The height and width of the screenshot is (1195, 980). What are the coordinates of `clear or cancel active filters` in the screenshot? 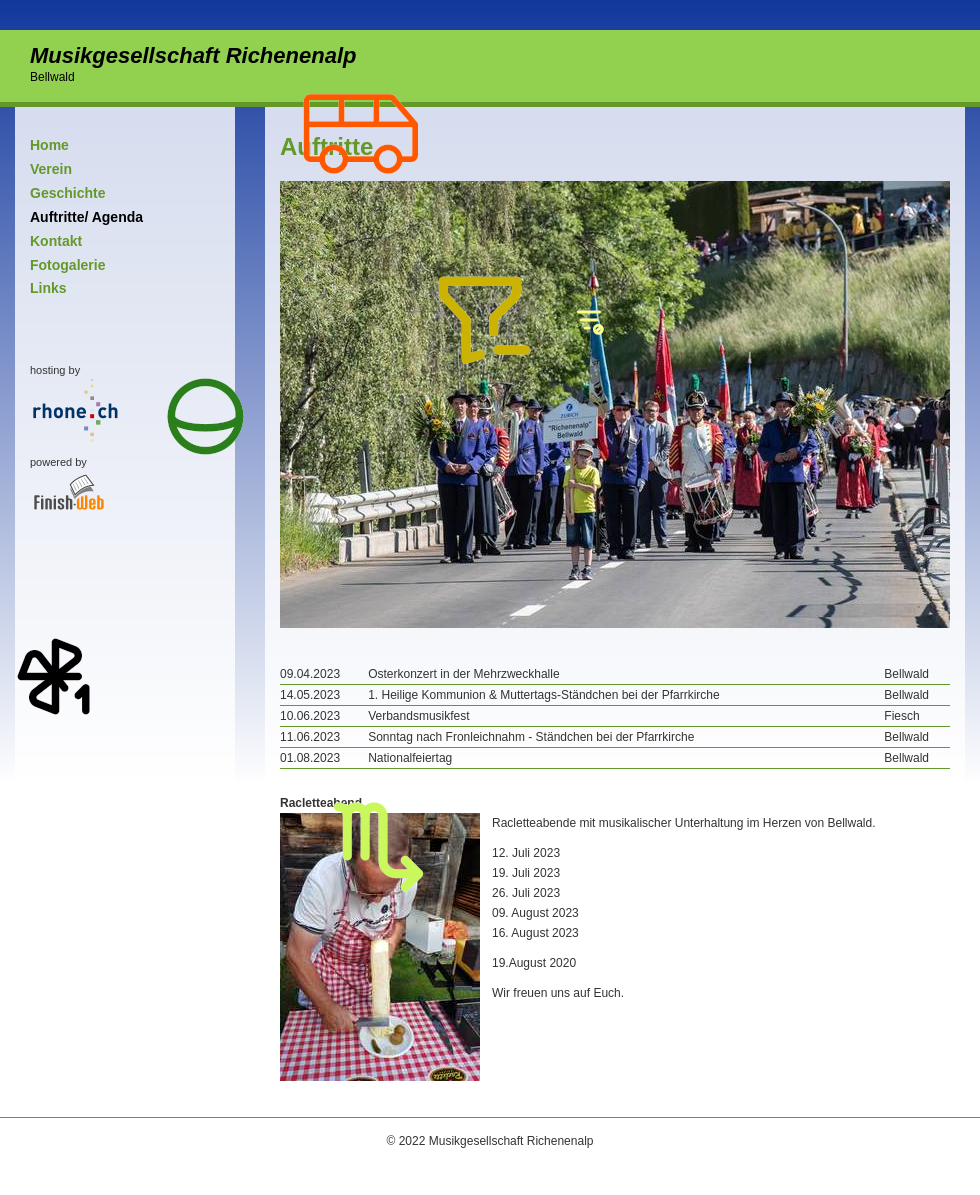 It's located at (589, 320).